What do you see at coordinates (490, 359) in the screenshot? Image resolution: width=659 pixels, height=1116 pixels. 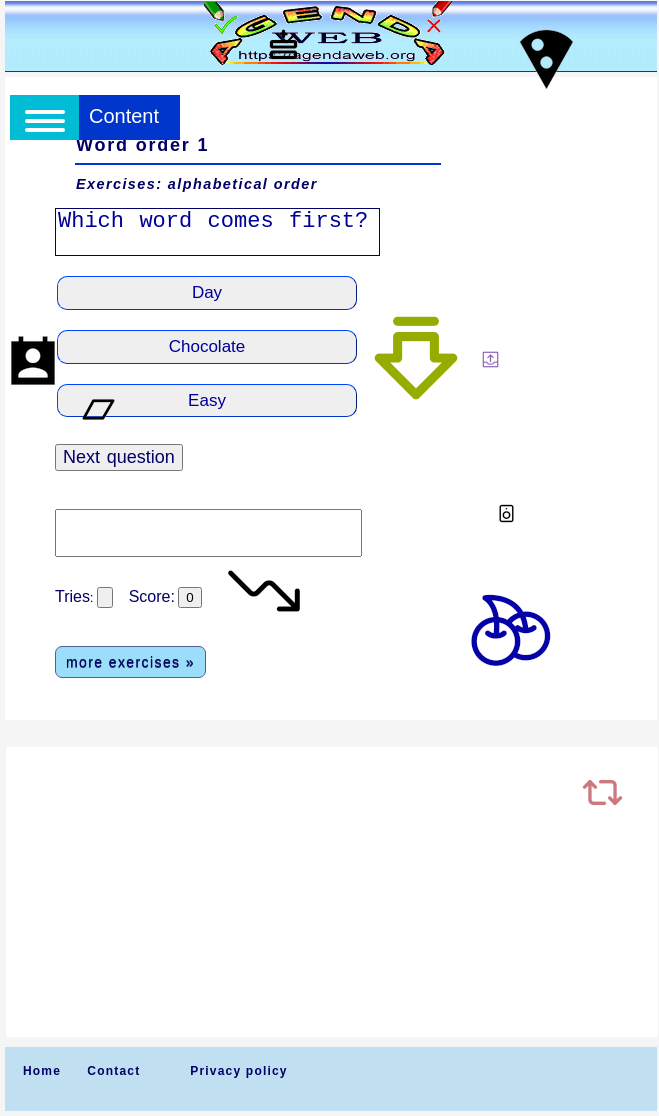 I see `upload a file from your device` at bounding box center [490, 359].